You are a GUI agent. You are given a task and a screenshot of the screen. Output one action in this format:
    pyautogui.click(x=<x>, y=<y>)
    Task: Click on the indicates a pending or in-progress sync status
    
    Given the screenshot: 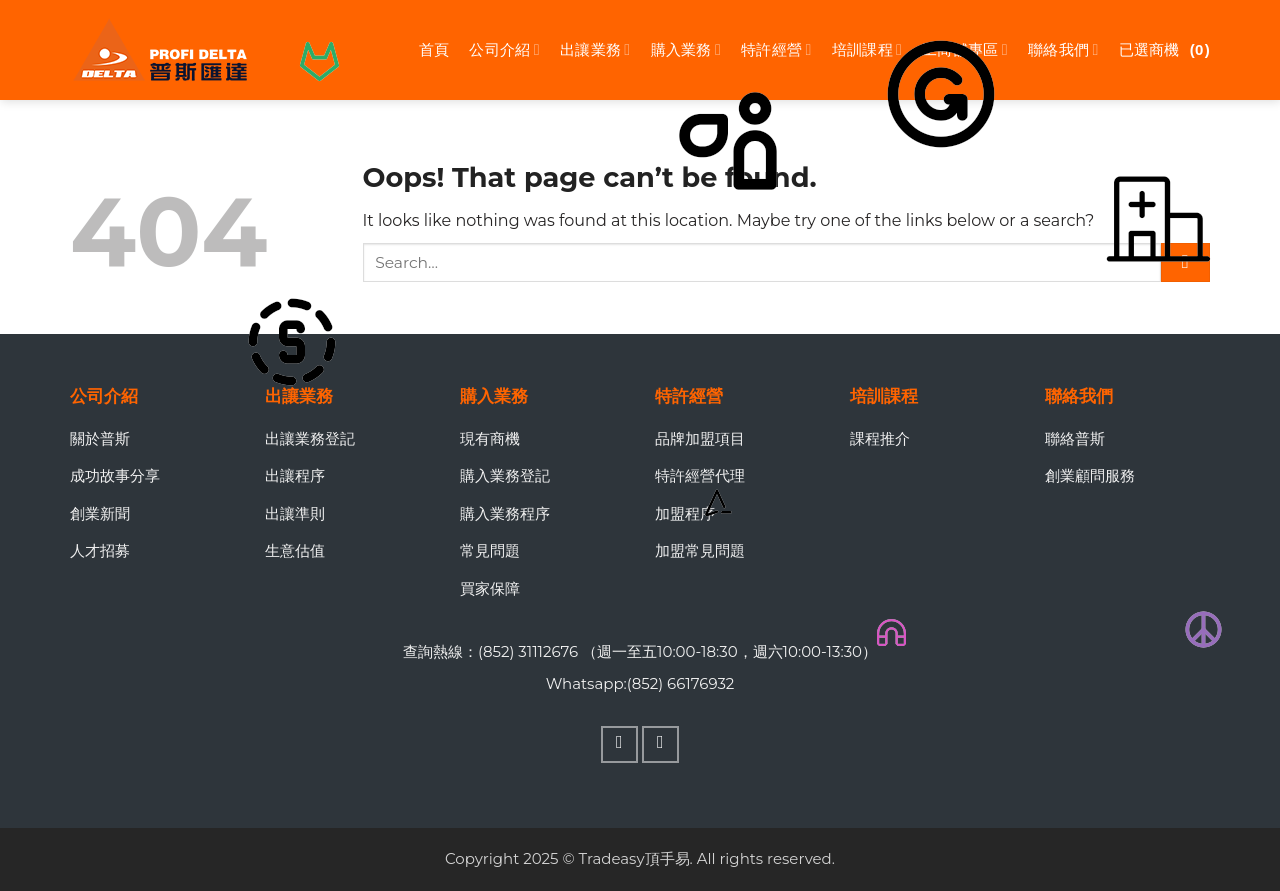 What is the action you would take?
    pyautogui.click(x=292, y=342)
    